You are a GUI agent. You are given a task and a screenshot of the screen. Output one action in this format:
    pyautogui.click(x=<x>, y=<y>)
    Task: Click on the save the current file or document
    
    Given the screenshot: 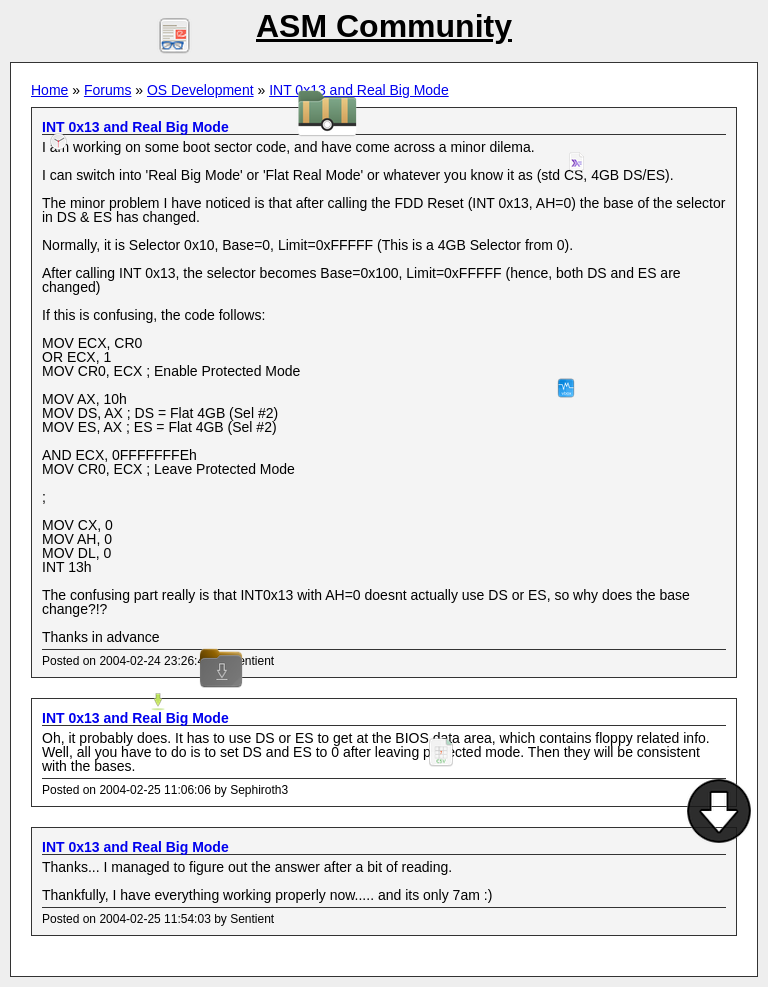 What is the action you would take?
    pyautogui.click(x=158, y=700)
    